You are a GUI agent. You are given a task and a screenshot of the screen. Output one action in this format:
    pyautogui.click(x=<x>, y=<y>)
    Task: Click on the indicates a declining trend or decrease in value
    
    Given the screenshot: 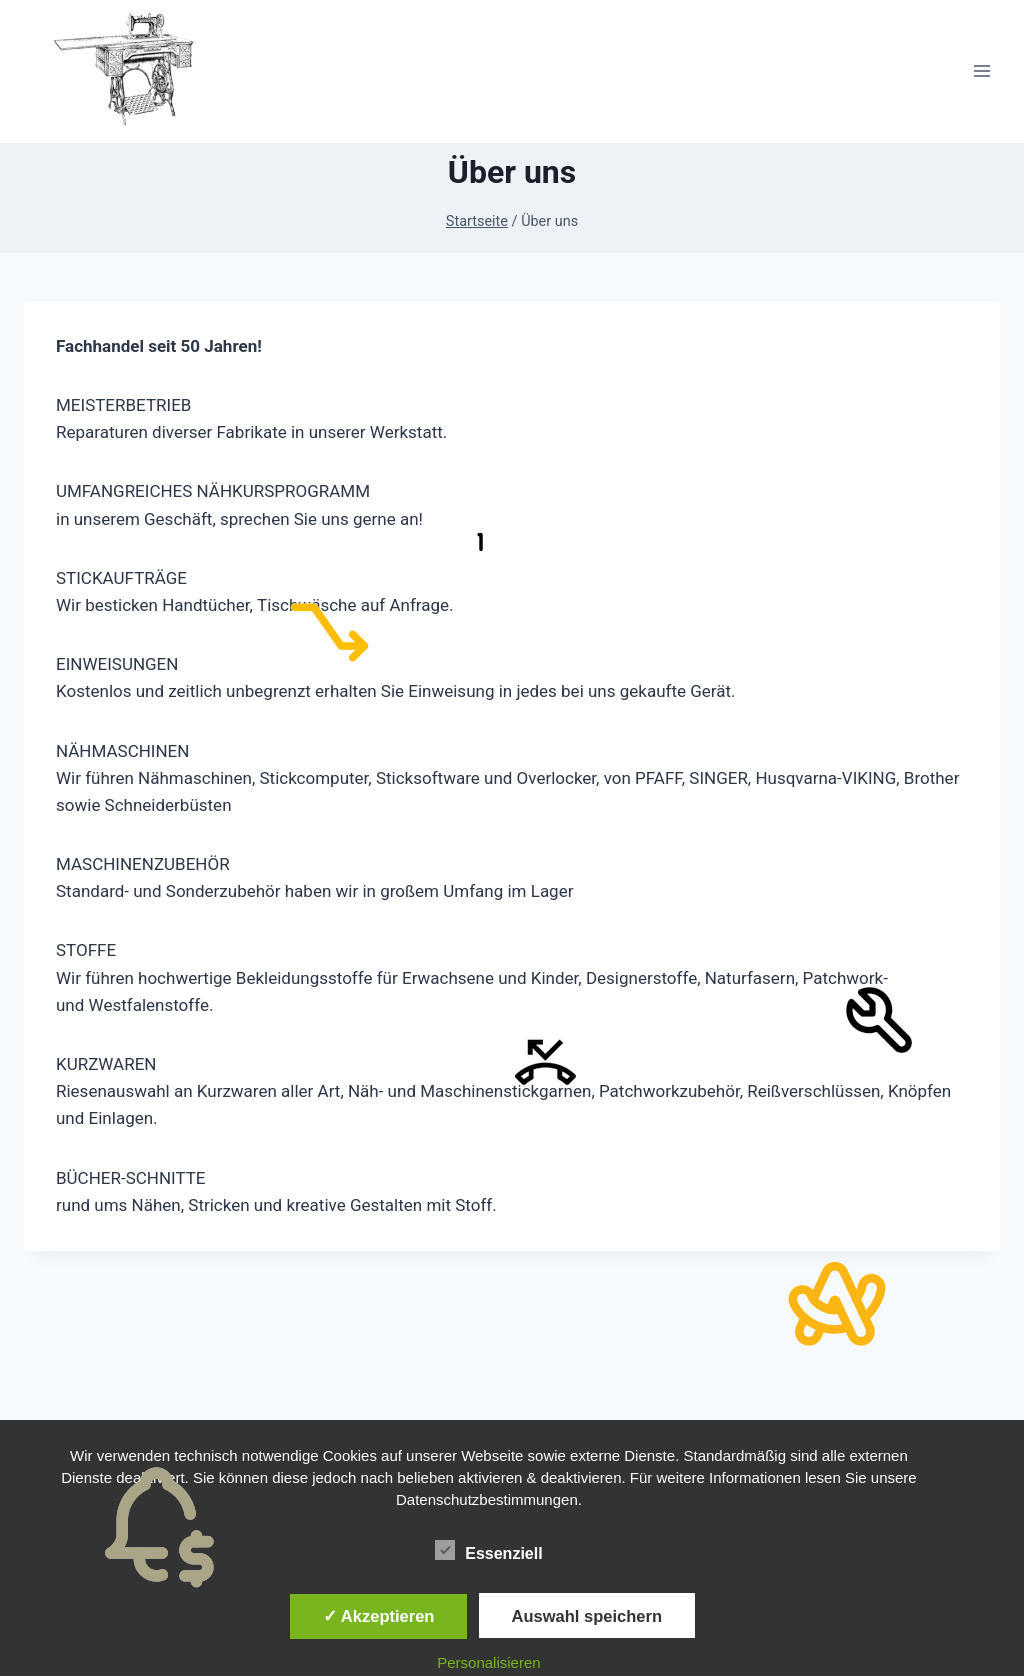 What is the action you would take?
    pyautogui.click(x=329, y=630)
    